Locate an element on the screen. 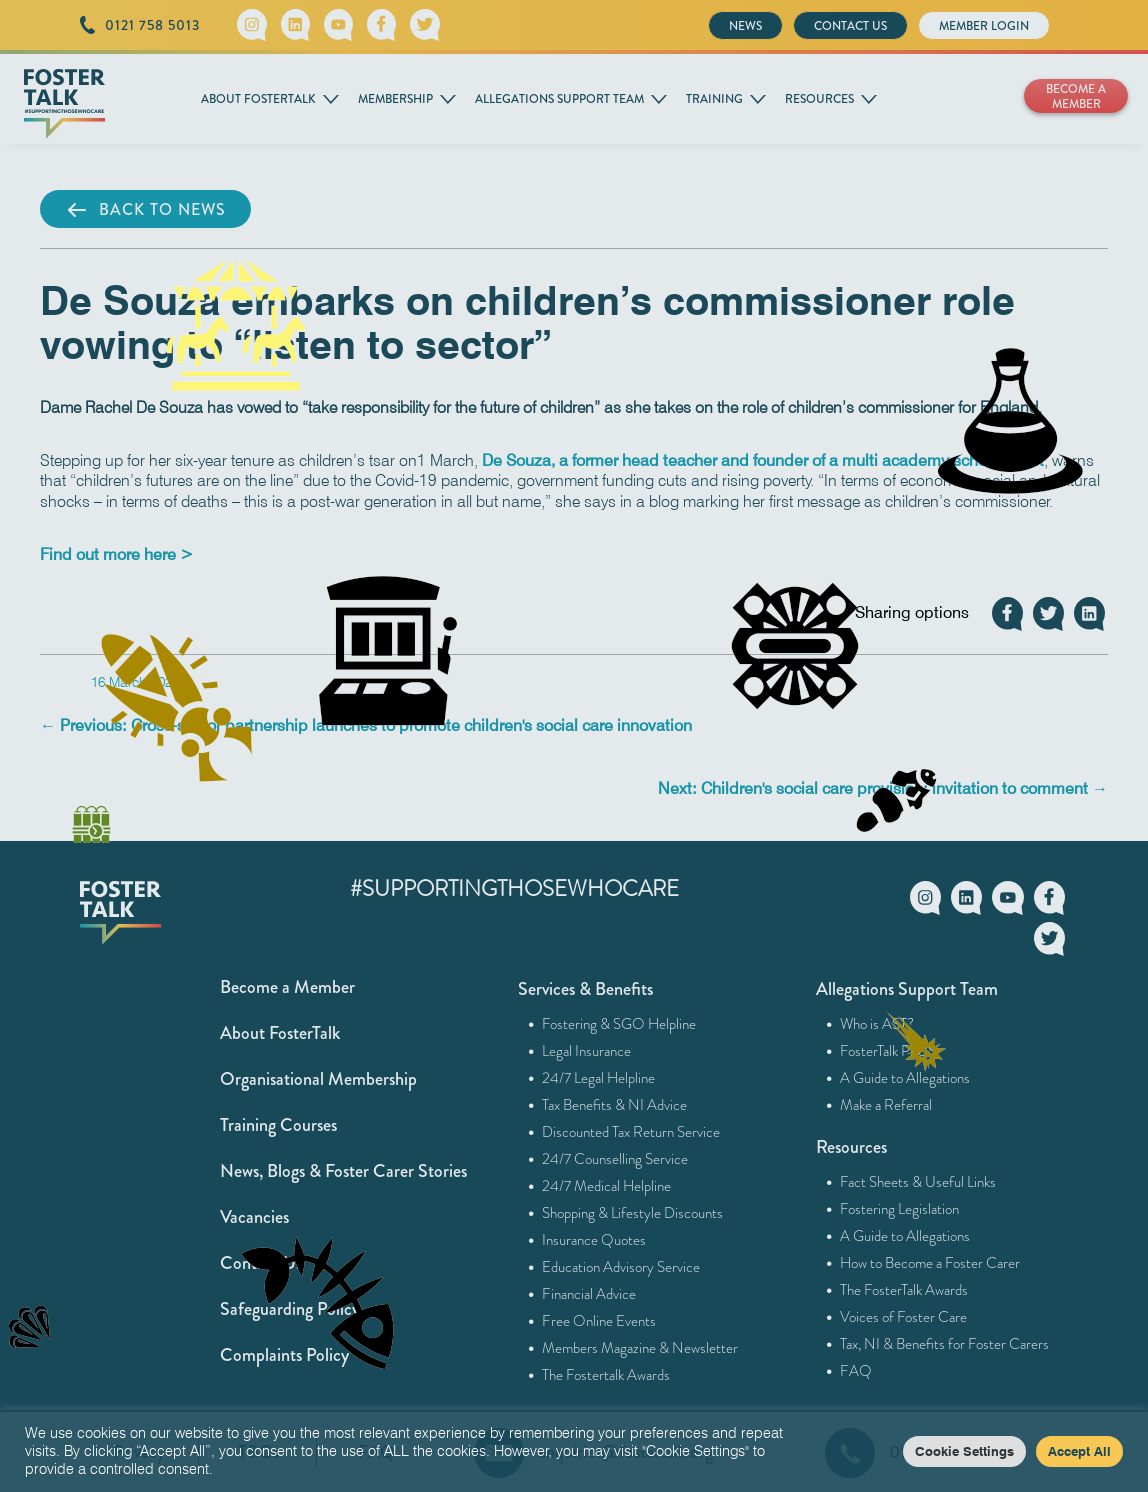  open slot machine game is located at coordinates (383, 650).